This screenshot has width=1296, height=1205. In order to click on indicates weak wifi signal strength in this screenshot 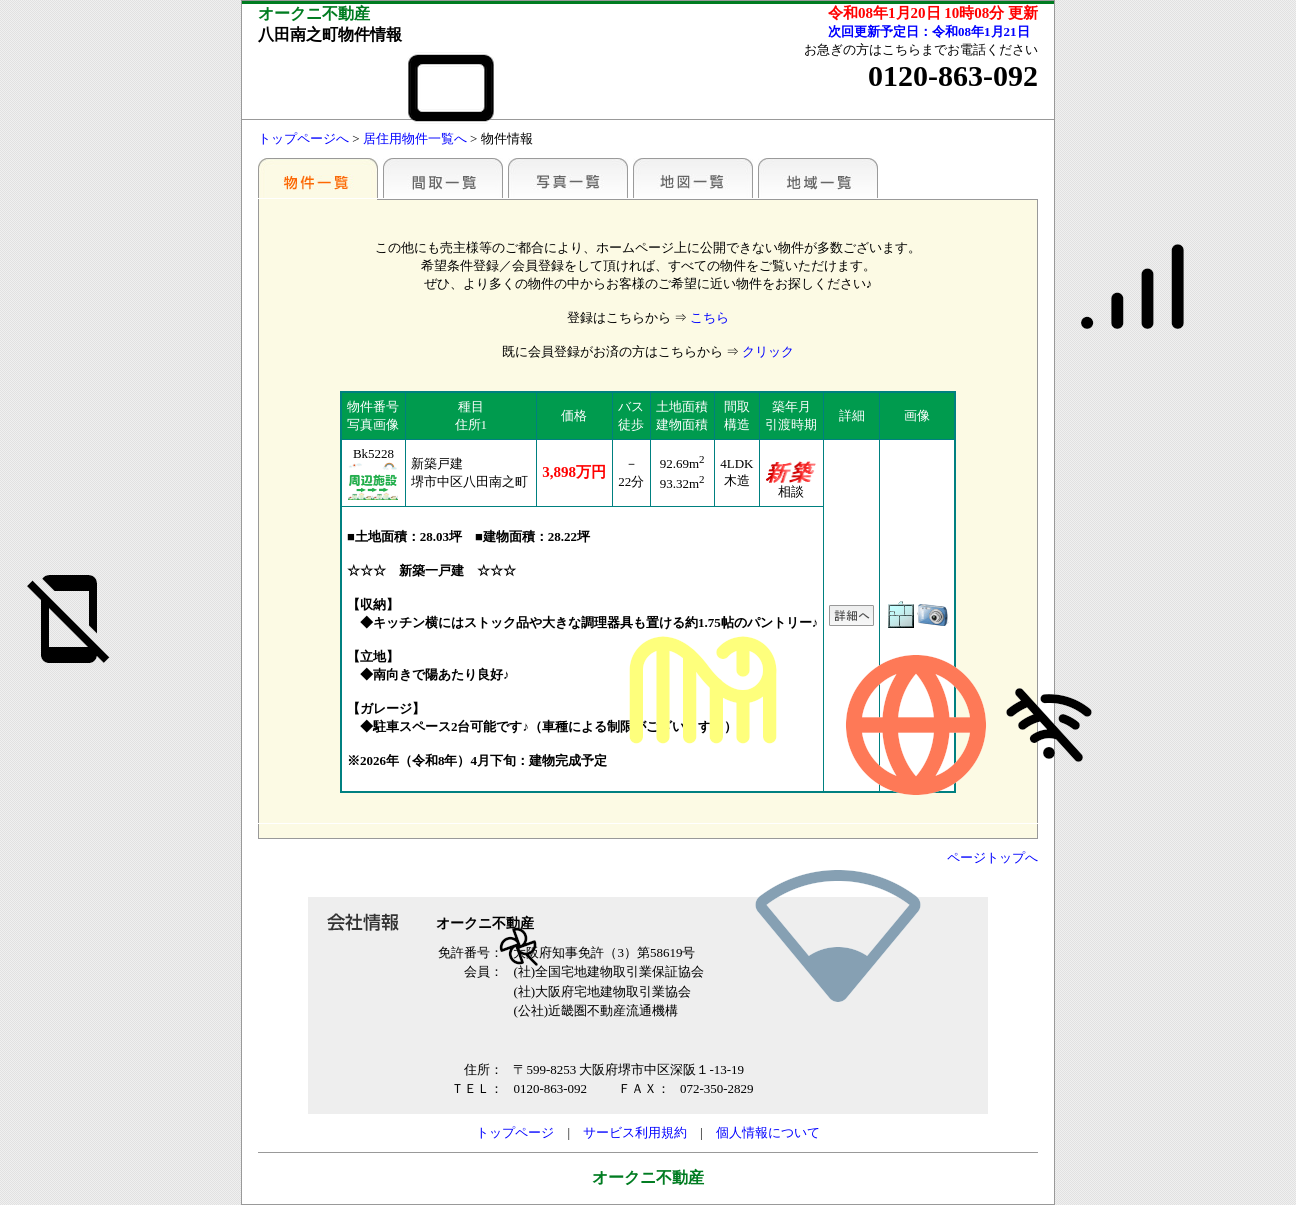, I will do `click(838, 936)`.